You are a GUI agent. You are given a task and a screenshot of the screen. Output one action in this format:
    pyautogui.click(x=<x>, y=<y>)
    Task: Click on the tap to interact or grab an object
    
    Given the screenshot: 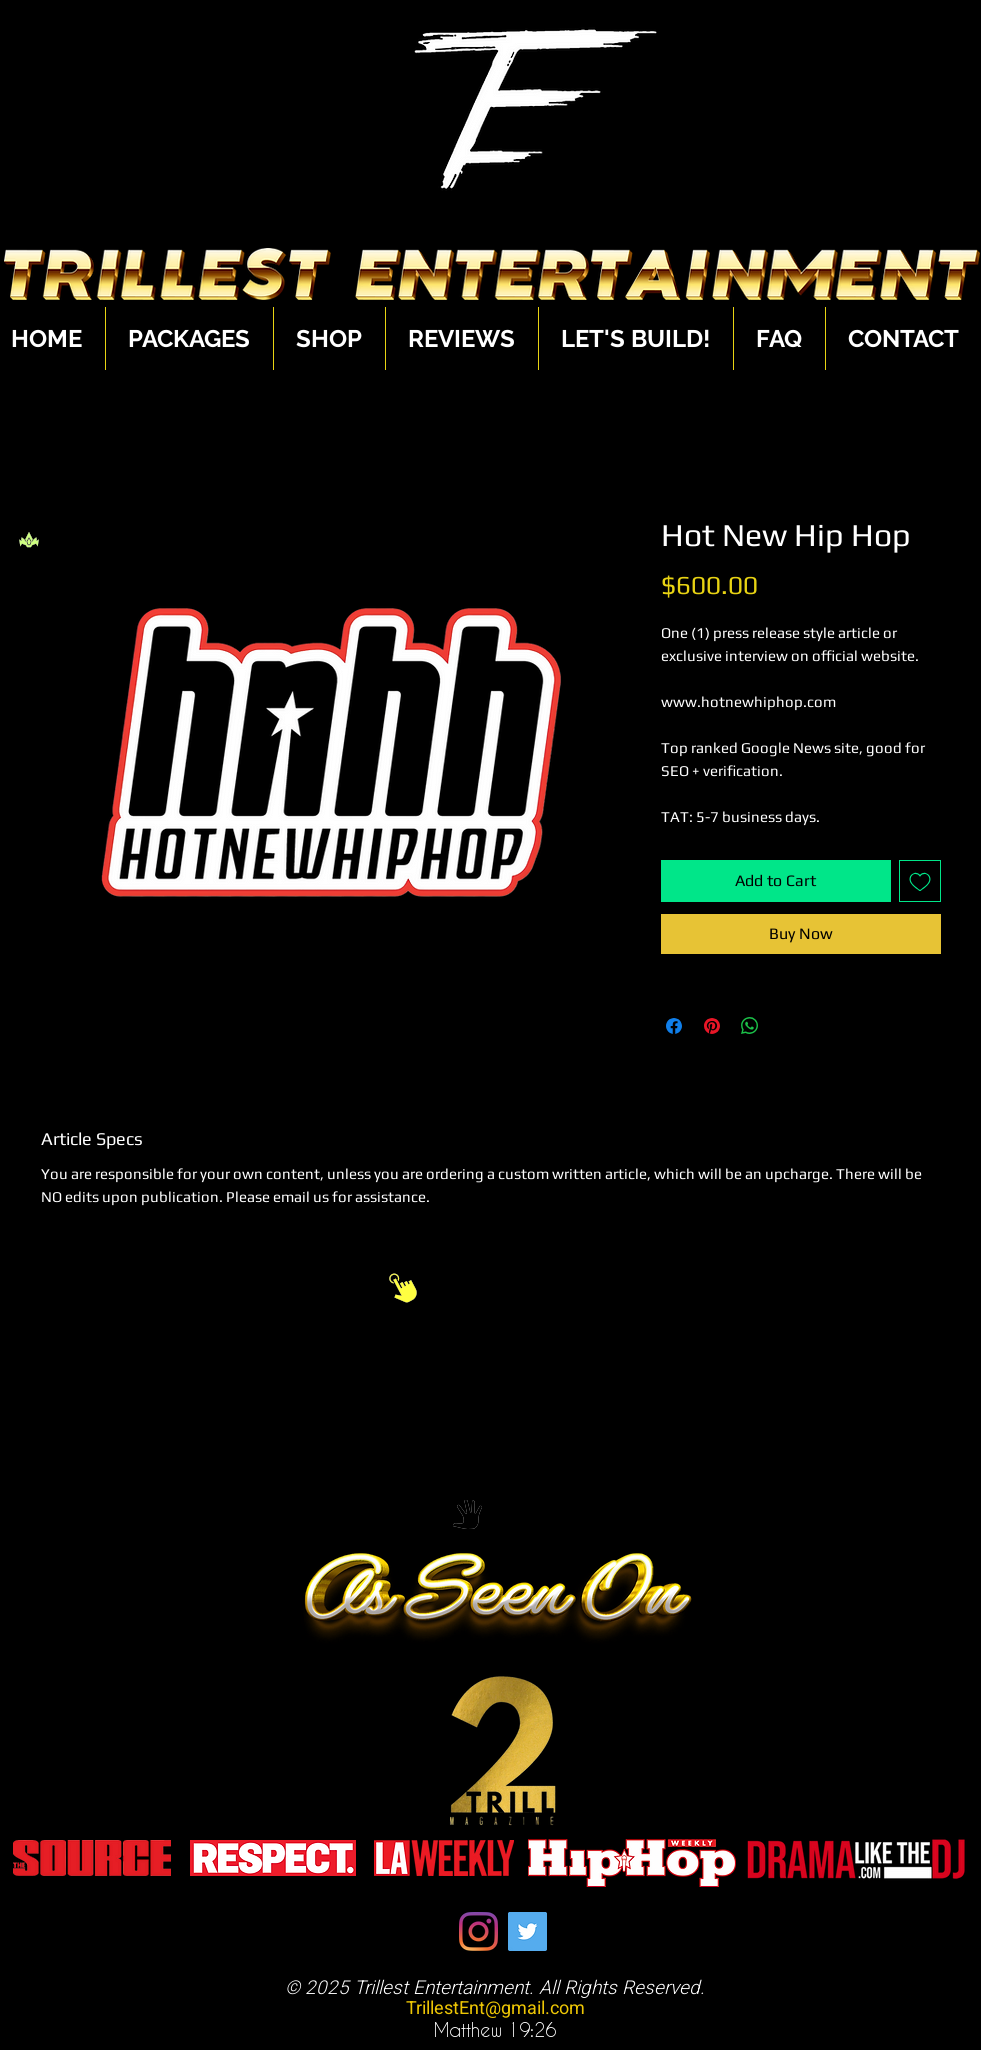 What is the action you would take?
    pyautogui.click(x=467, y=1514)
    